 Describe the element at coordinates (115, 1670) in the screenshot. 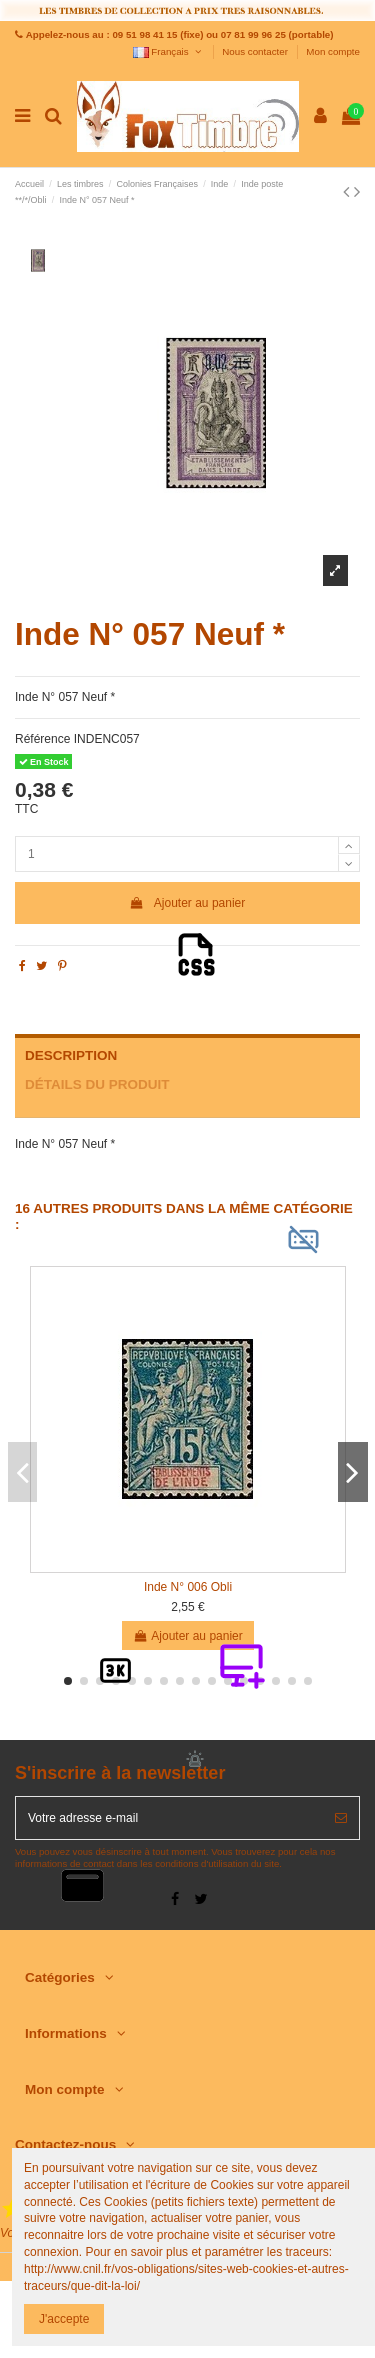

I see `indicates 3K video resolution quality` at that location.